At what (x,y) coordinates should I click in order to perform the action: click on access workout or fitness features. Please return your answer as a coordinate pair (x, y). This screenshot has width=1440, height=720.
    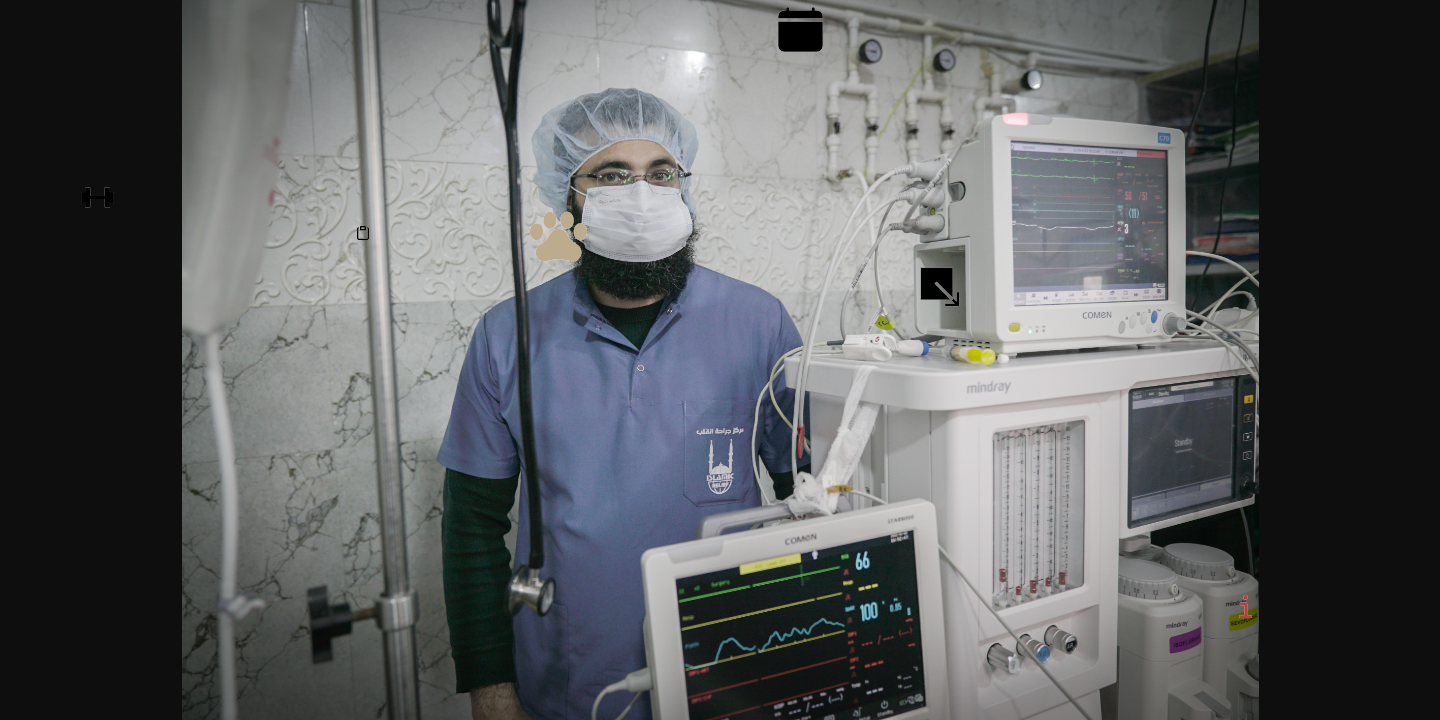
    Looking at the image, I should click on (97, 197).